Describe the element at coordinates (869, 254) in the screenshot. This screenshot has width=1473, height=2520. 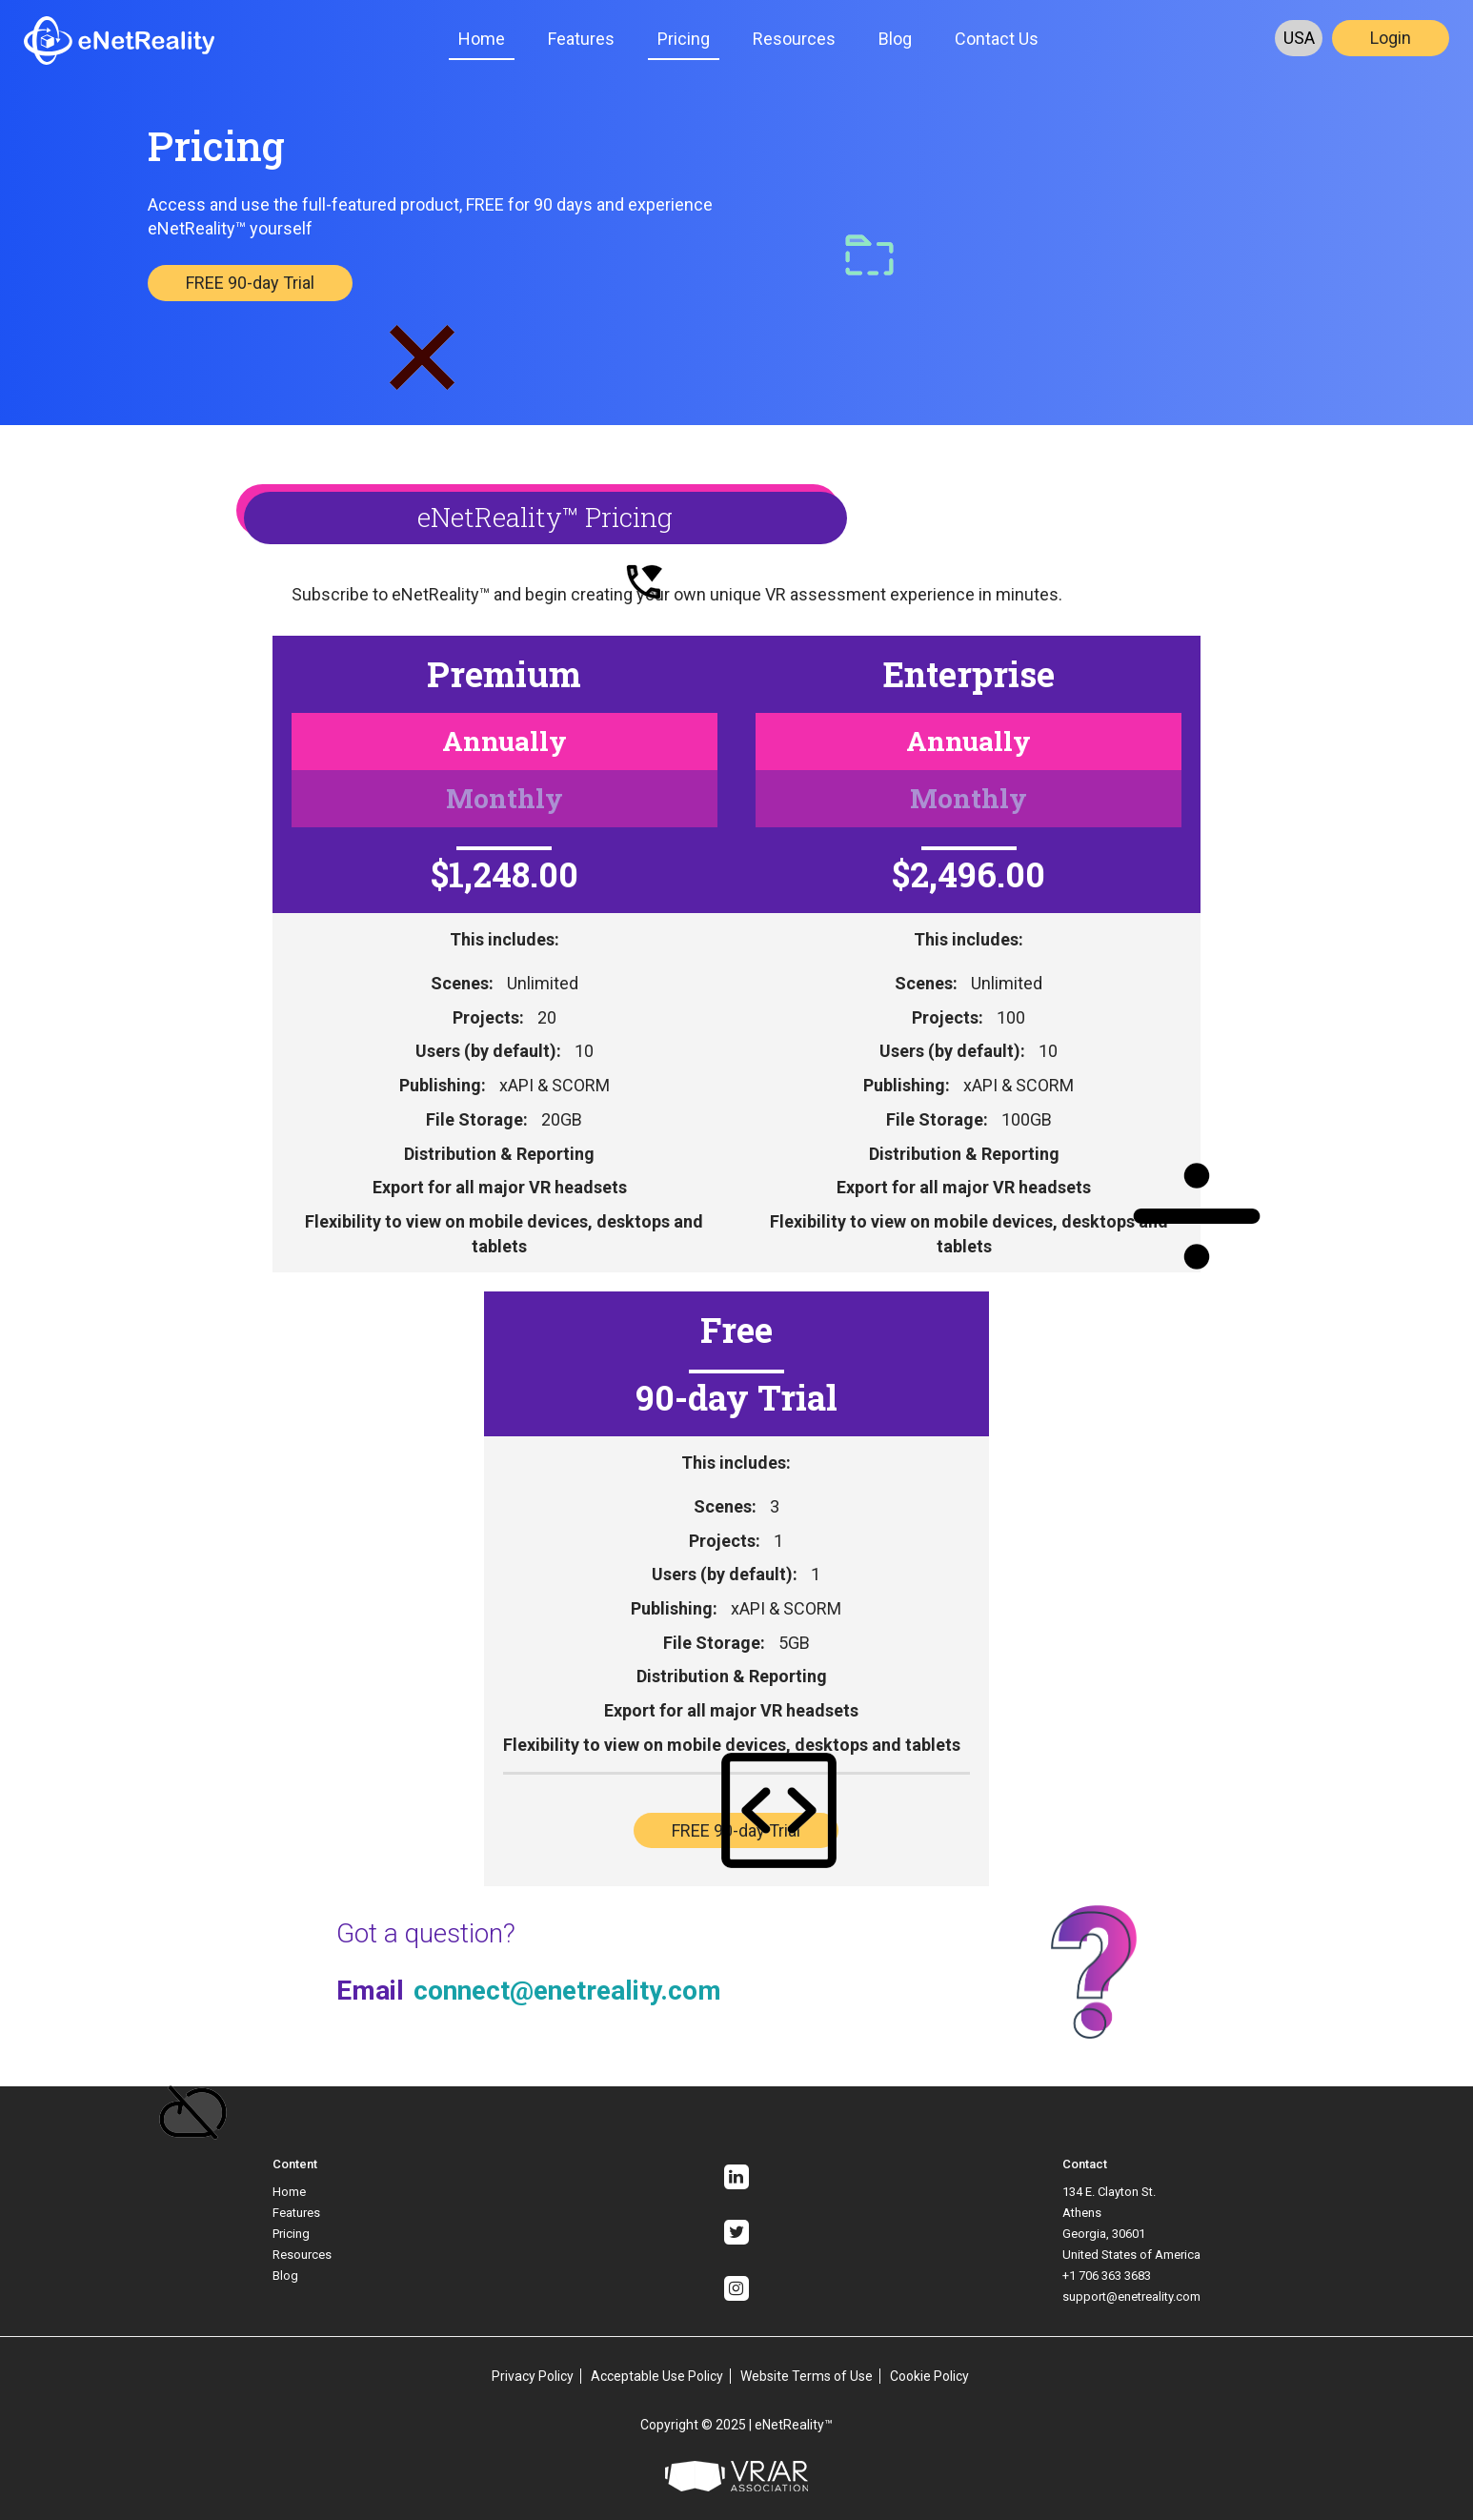
I see `create a new folder` at that location.